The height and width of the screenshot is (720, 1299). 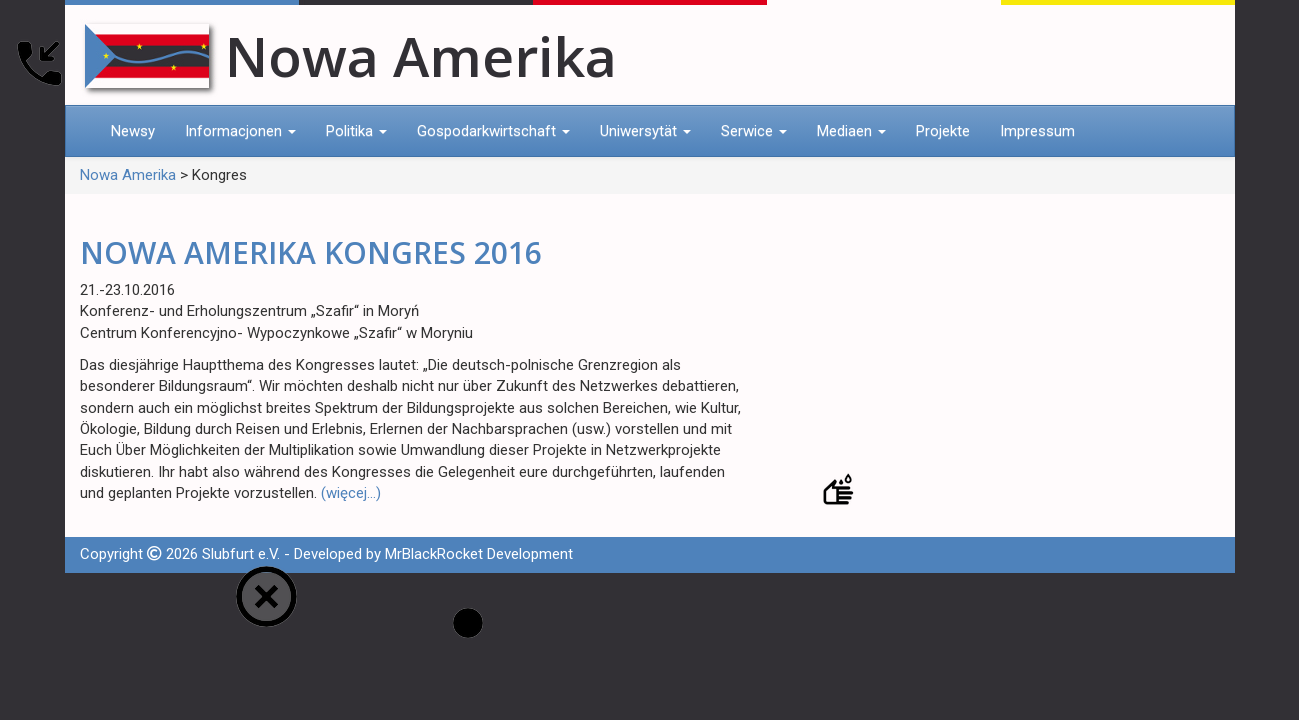 I want to click on indicates a filled or selected radio button option, so click(x=468, y=623).